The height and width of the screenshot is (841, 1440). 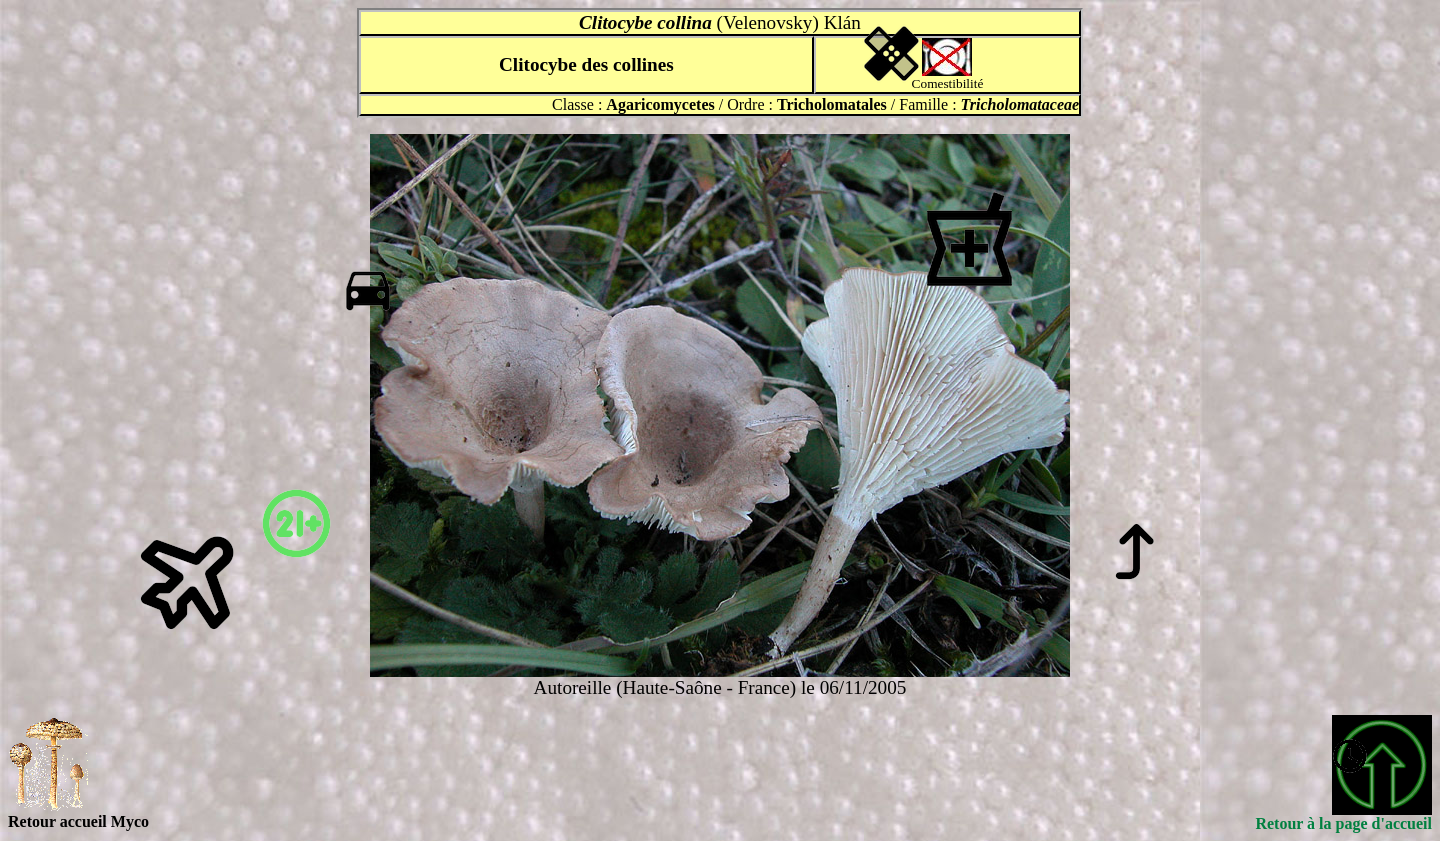 What do you see at coordinates (189, 581) in the screenshot?
I see `enable airplane mode` at bounding box center [189, 581].